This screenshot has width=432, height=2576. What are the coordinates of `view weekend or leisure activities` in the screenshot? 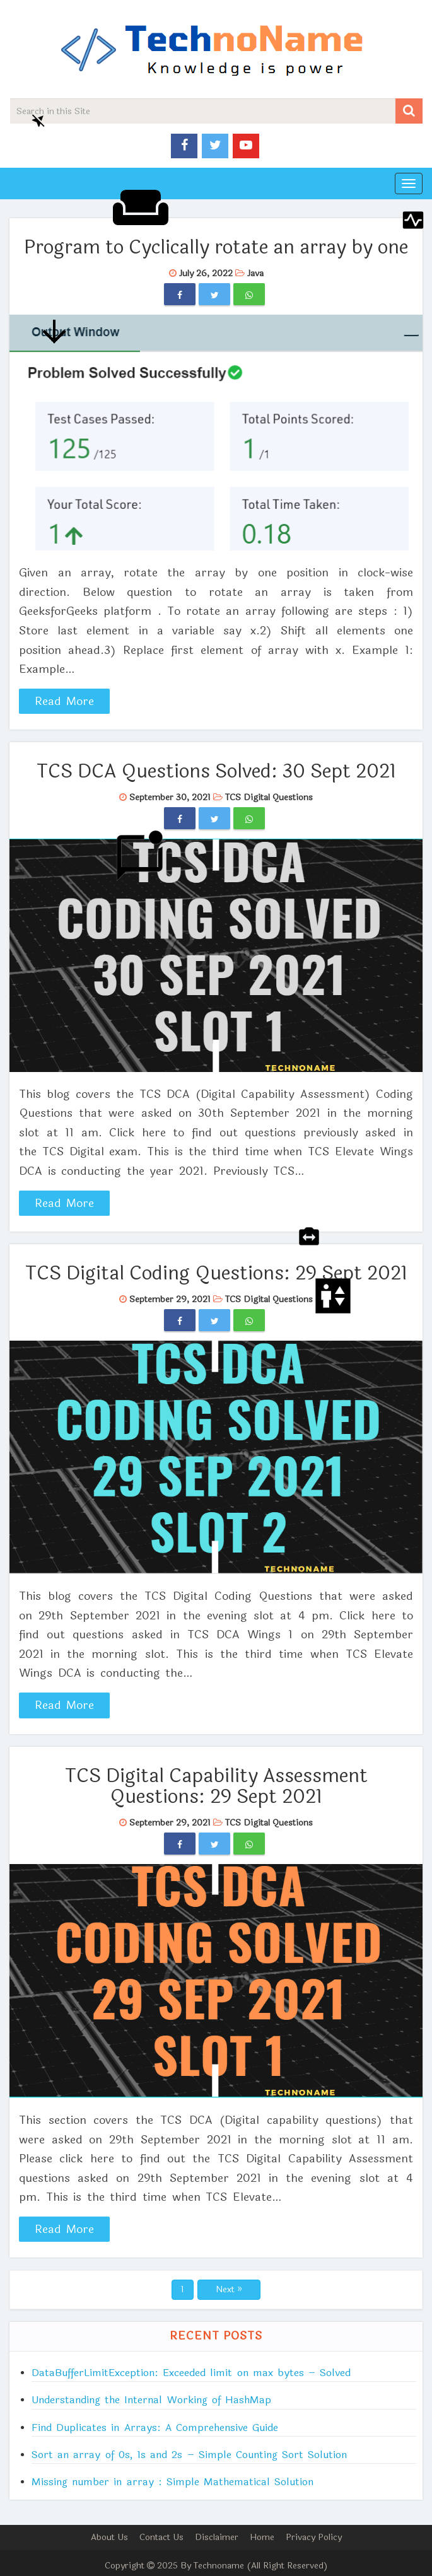 It's located at (141, 207).